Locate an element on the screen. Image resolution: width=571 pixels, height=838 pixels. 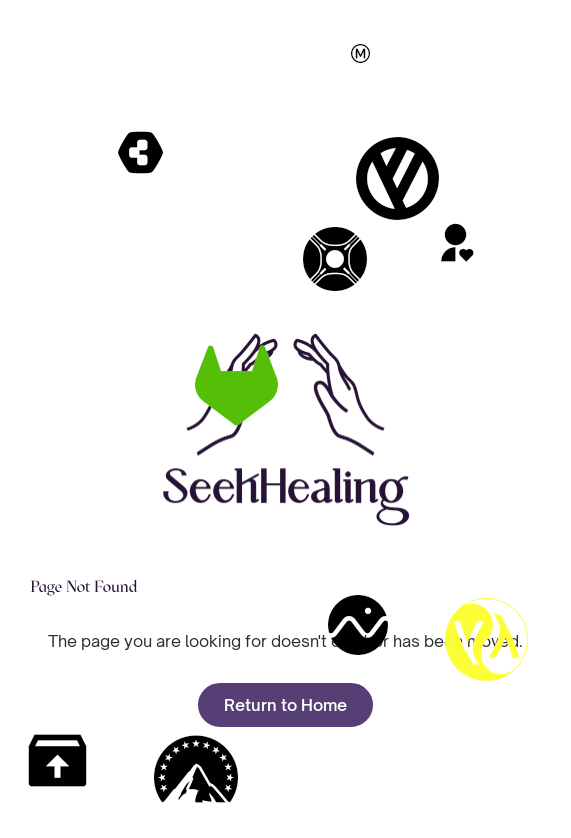
unarchive a message or item is located at coordinates (57, 760).